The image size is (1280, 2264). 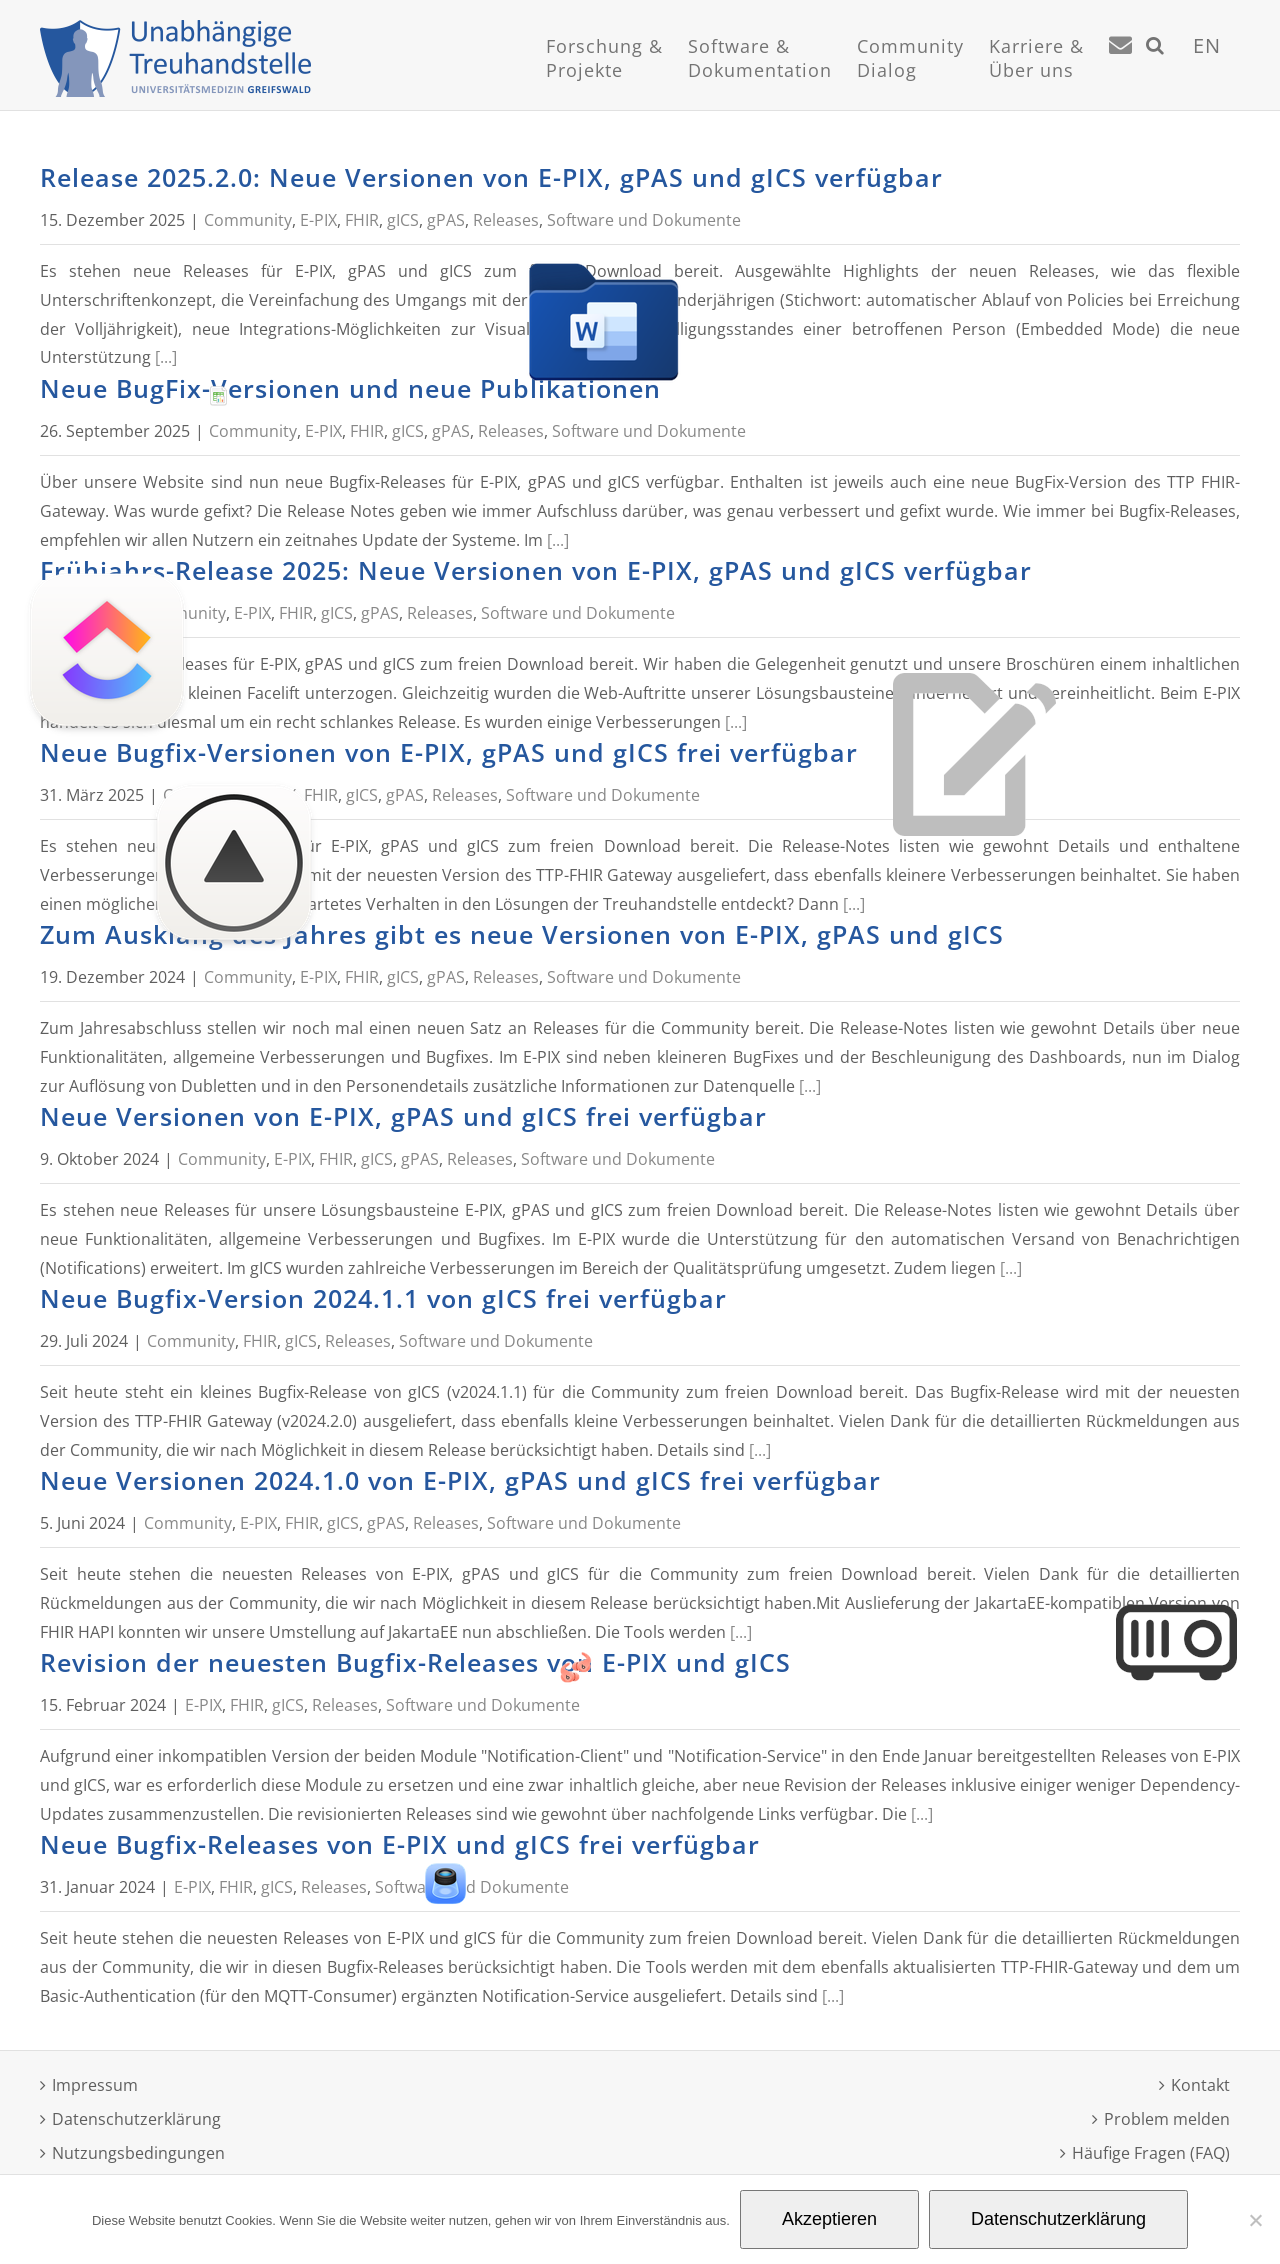 What do you see at coordinates (234, 863) in the screenshot?
I see `launch AppImageLauncher application` at bounding box center [234, 863].